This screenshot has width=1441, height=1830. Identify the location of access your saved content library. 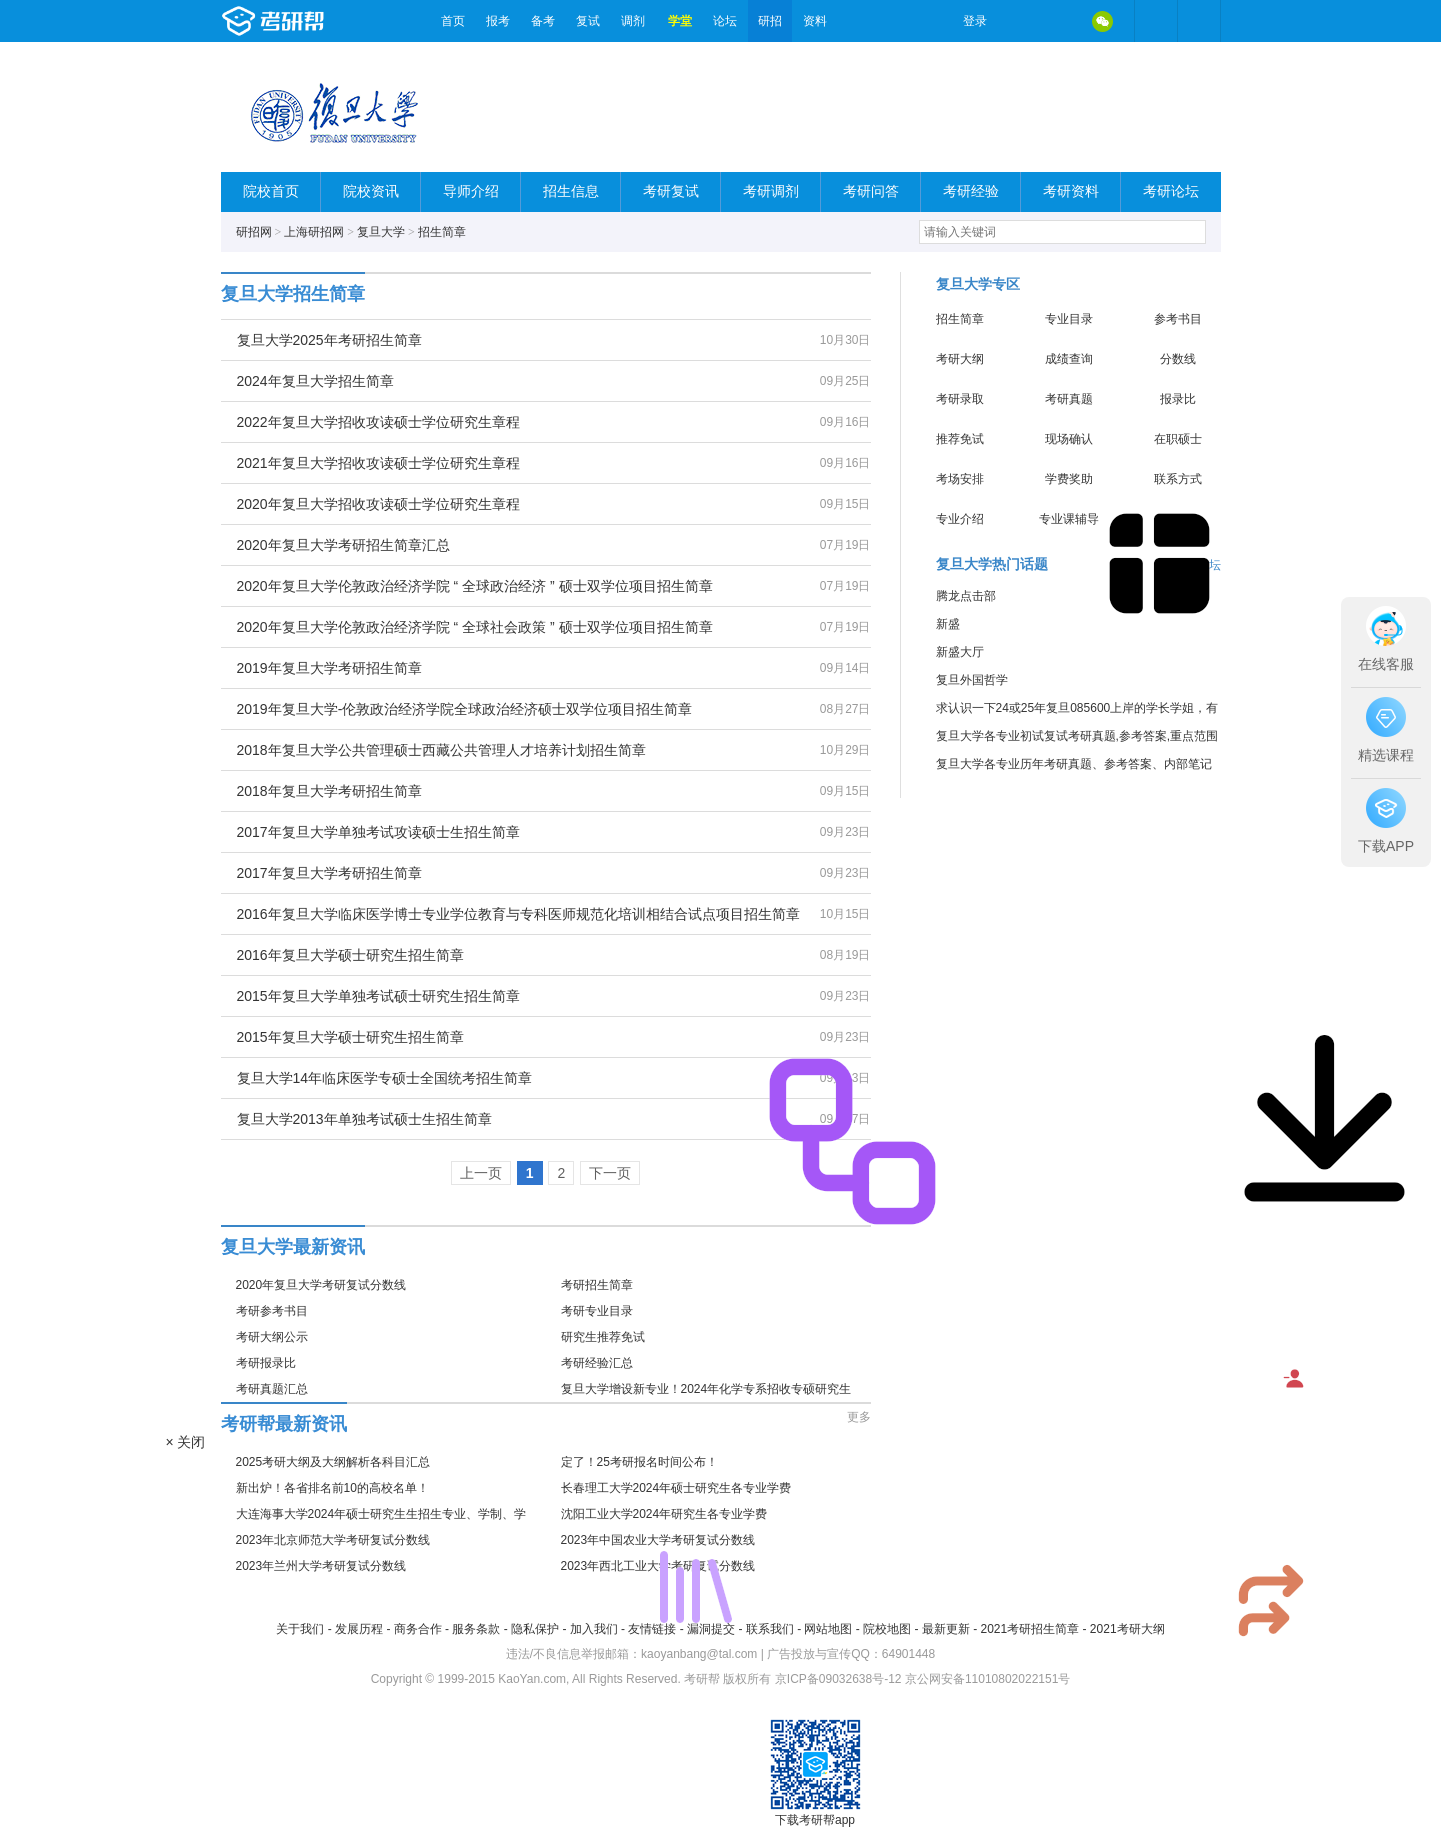
(696, 1587).